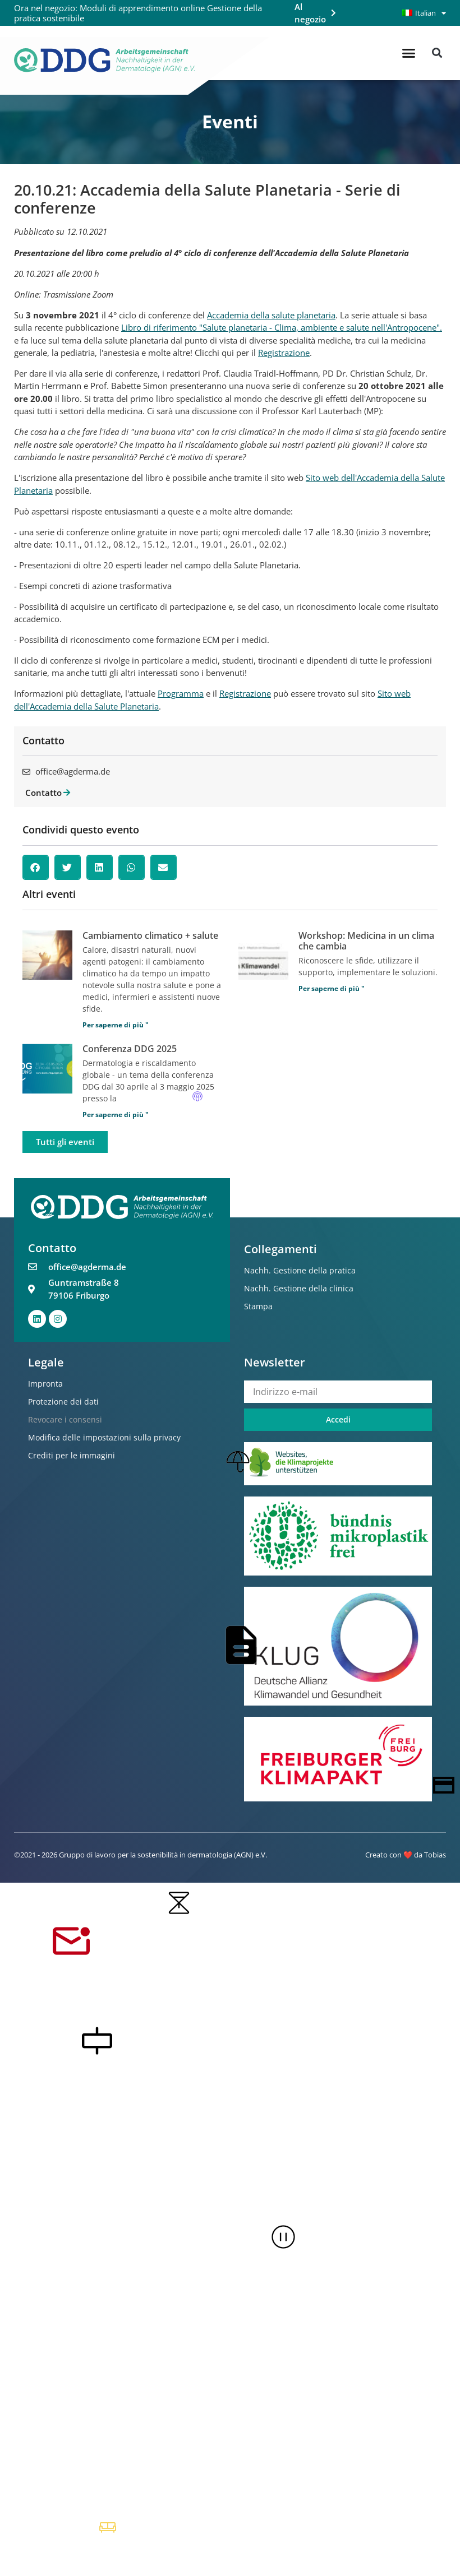 The width and height of the screenshot is (460, 2576). What do you see at coordinates (197, 1096) in the screenshot?
I see `open apple podcasts` at bounding box center [197, 1096].